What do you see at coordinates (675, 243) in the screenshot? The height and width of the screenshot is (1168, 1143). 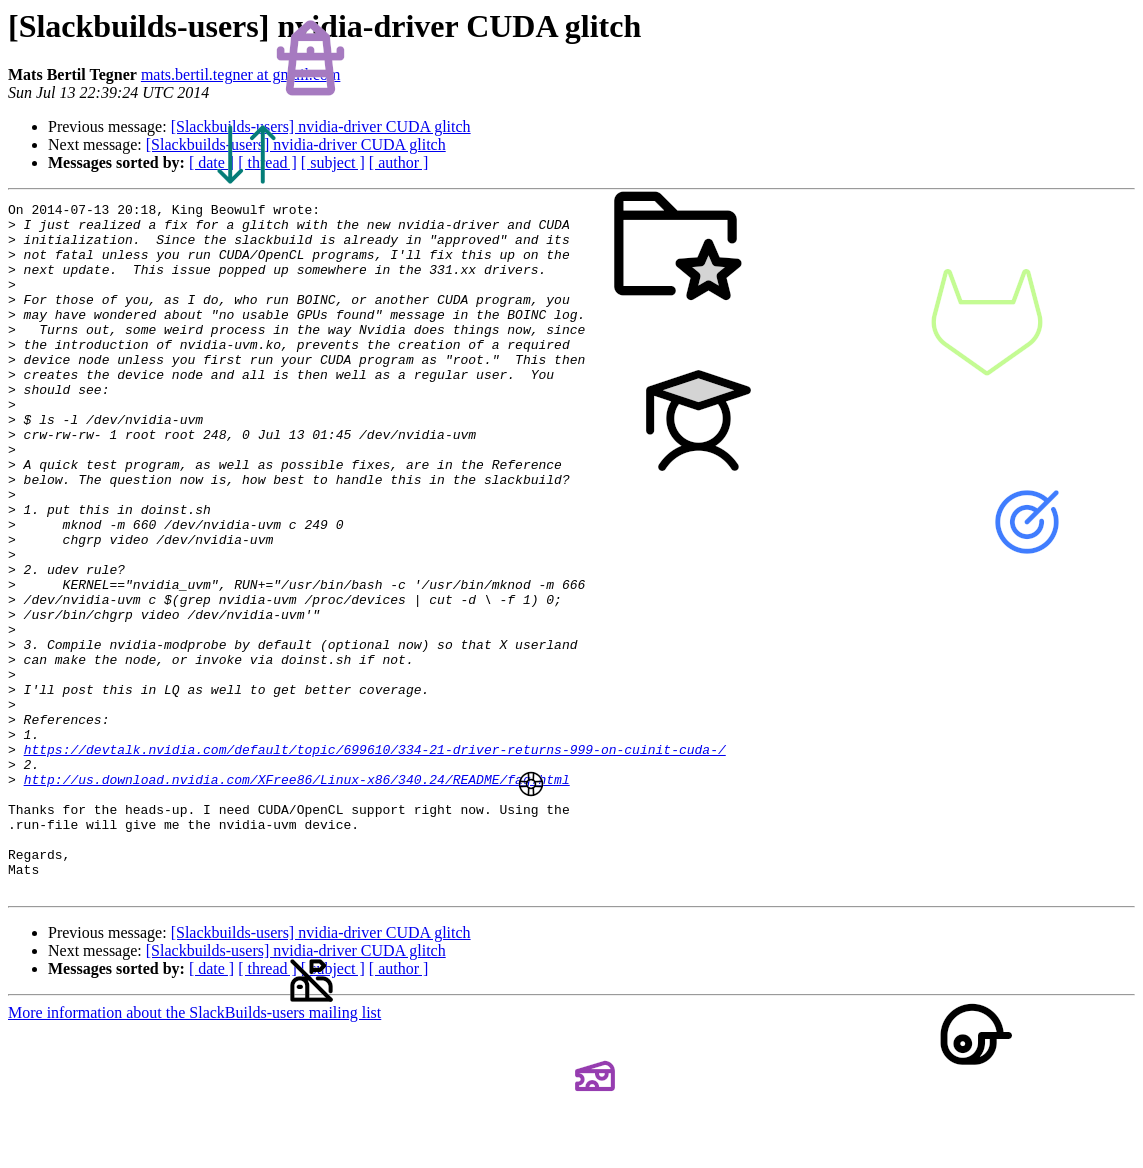 I see `access your starred or favorite folder` at bounding box center [675, 243].